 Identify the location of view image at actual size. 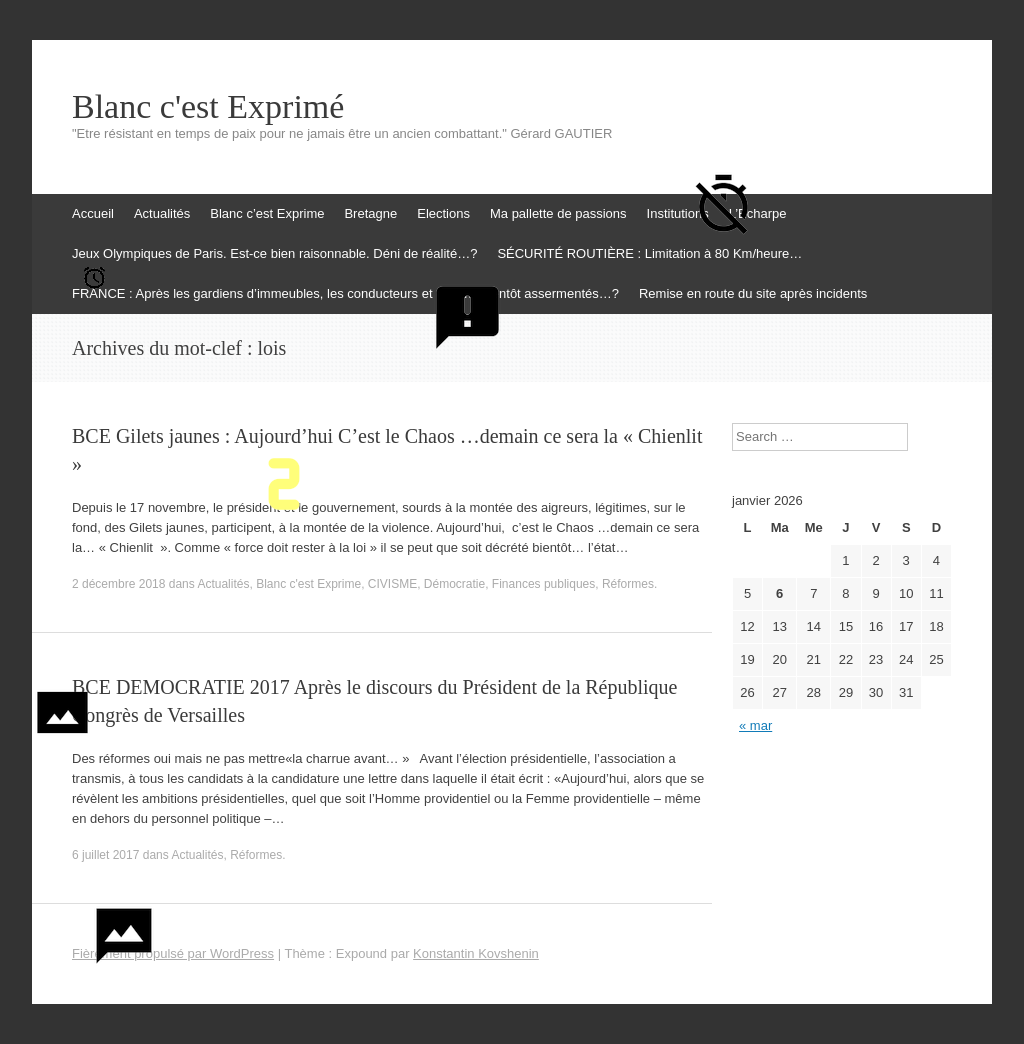
(62, 712).